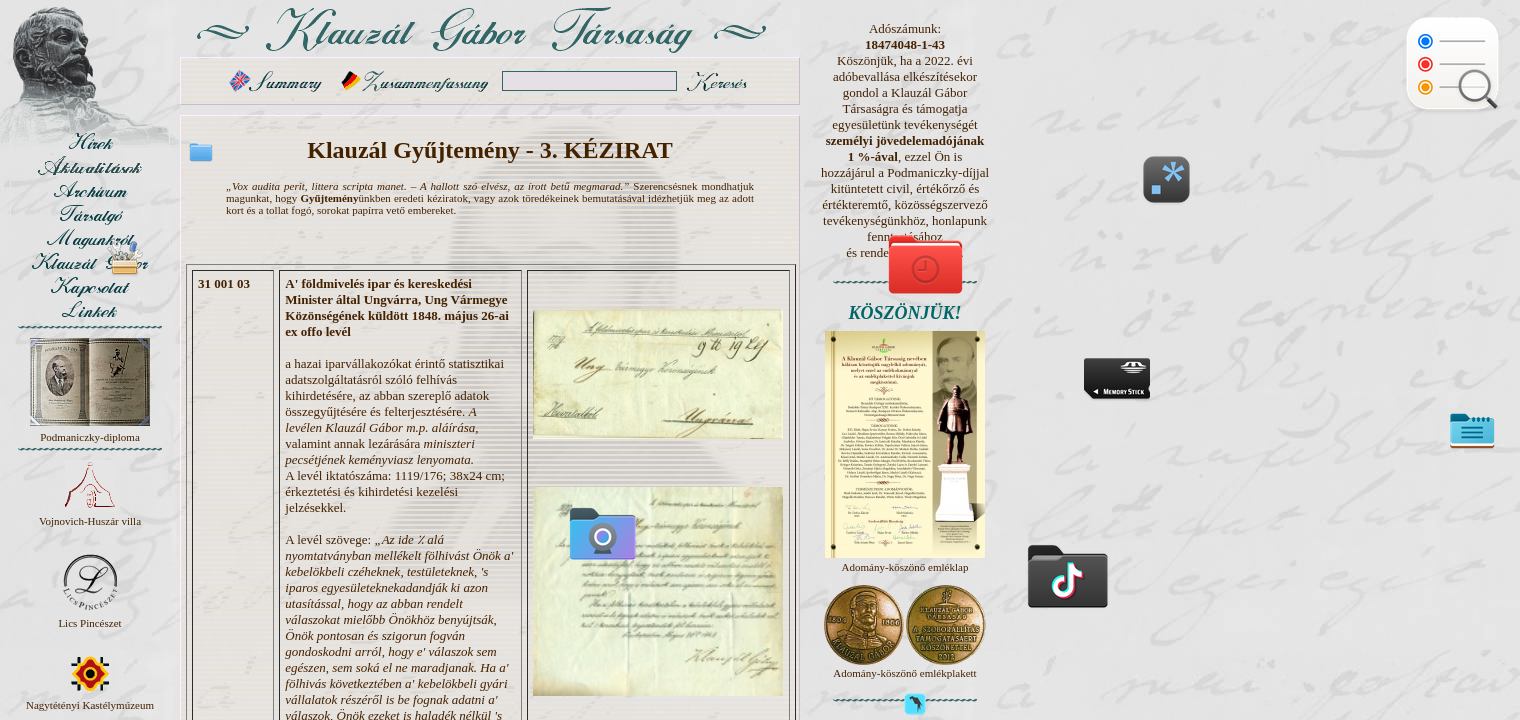  I want to click on open folder containing TikTok downloads, so click(1067, 578).